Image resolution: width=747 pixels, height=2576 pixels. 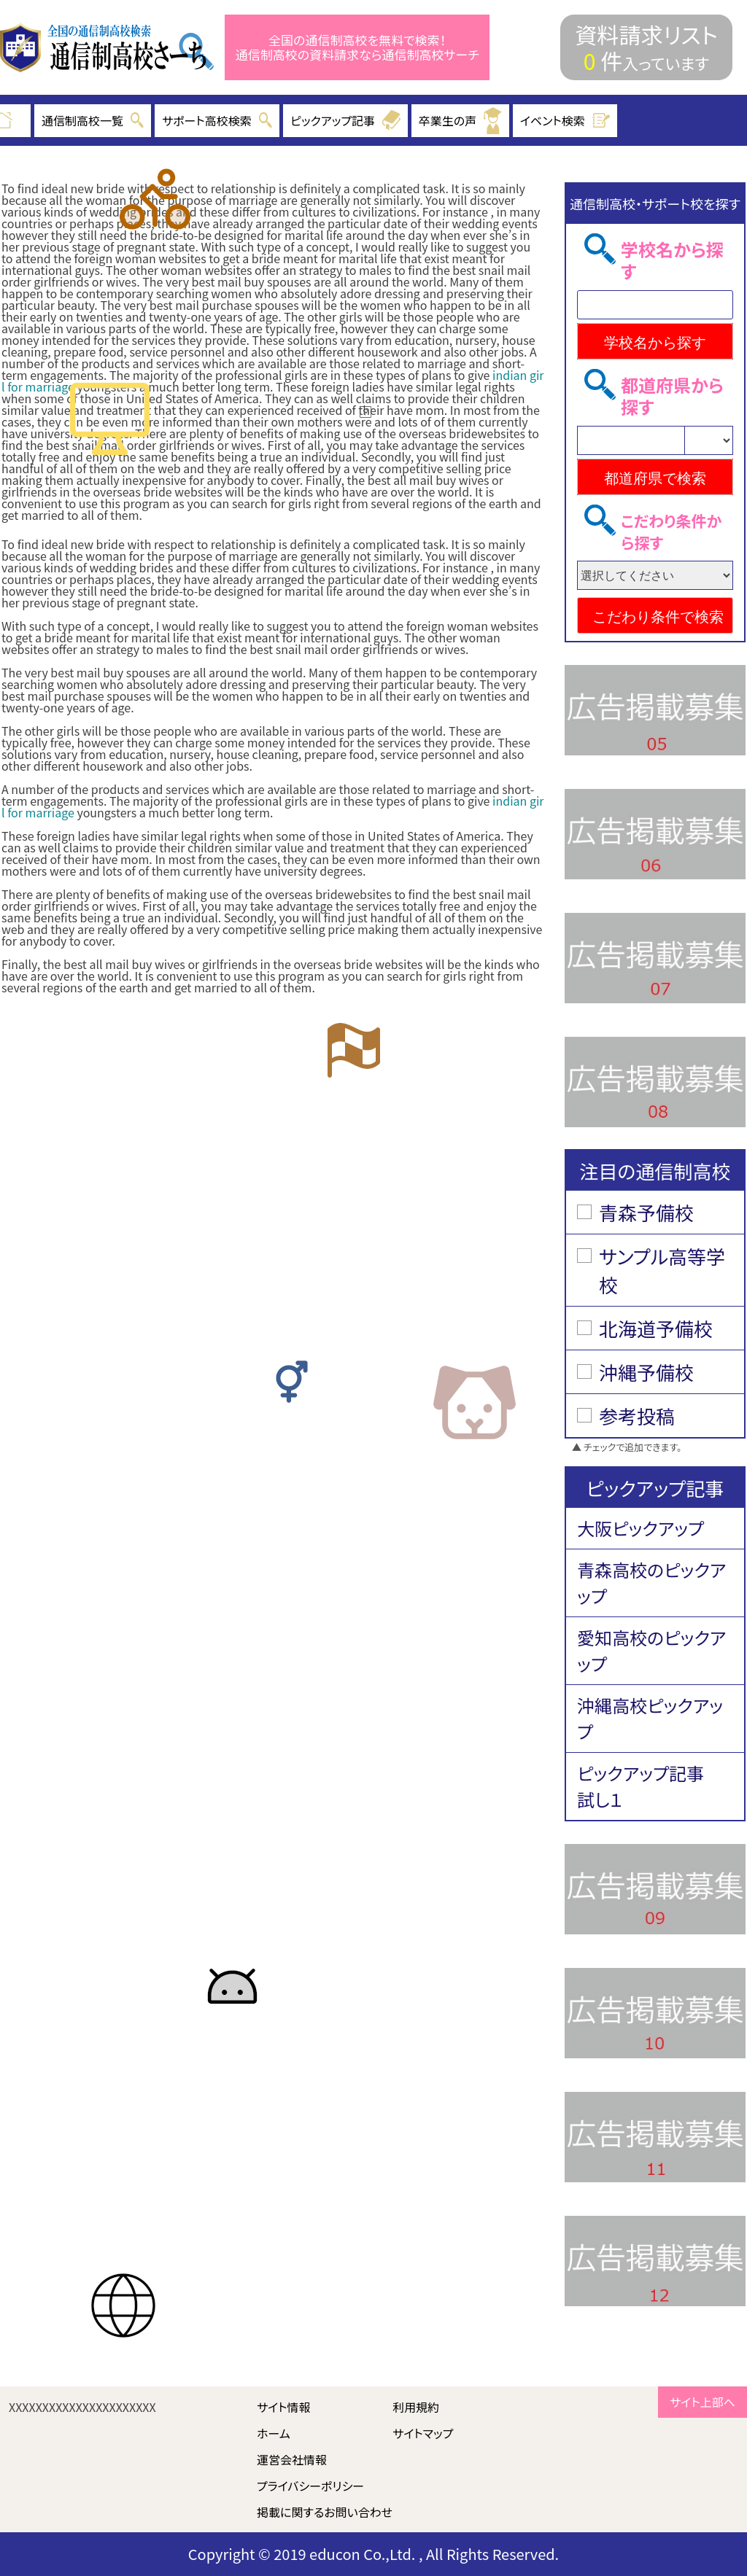 What do you see at coordinates (290, 1381) in the screenshot?
I see `indicates intersex gender identity option` at bounding box center [290, 1381].